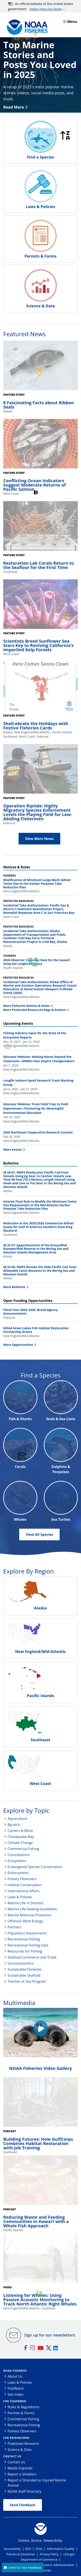  I want to click on view analytics or statistics, so click(40, 2293).